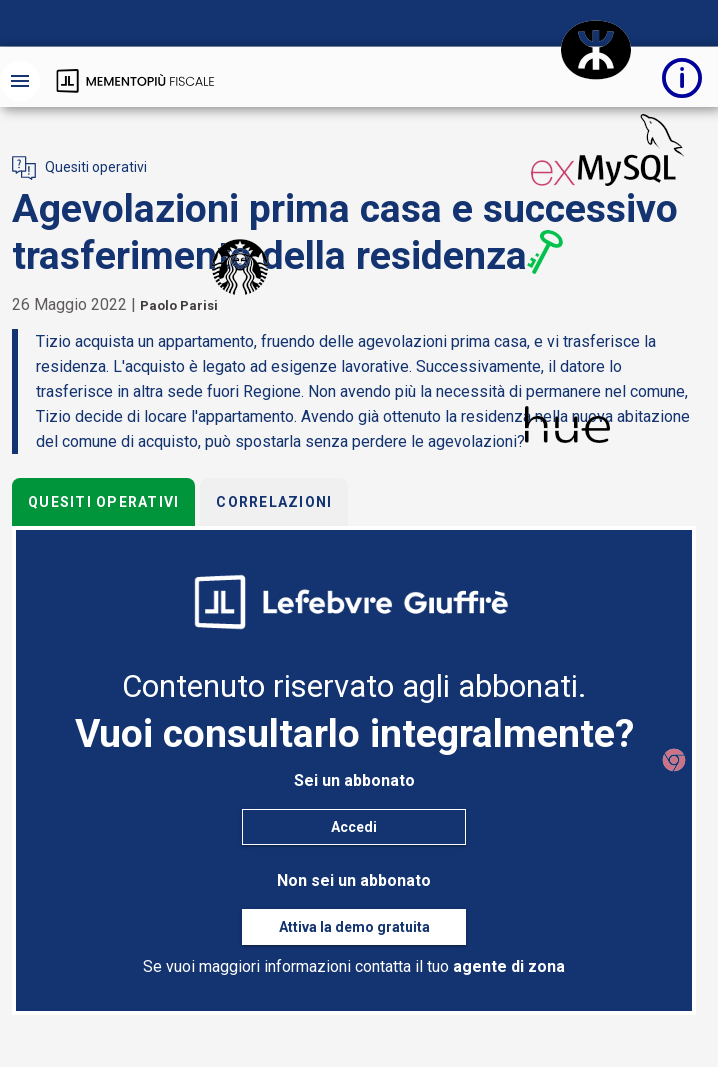  What do you see at coordinates (553, 173) in the screenshot?
I see `express.js framework logo` at bounding box center [553, 173].